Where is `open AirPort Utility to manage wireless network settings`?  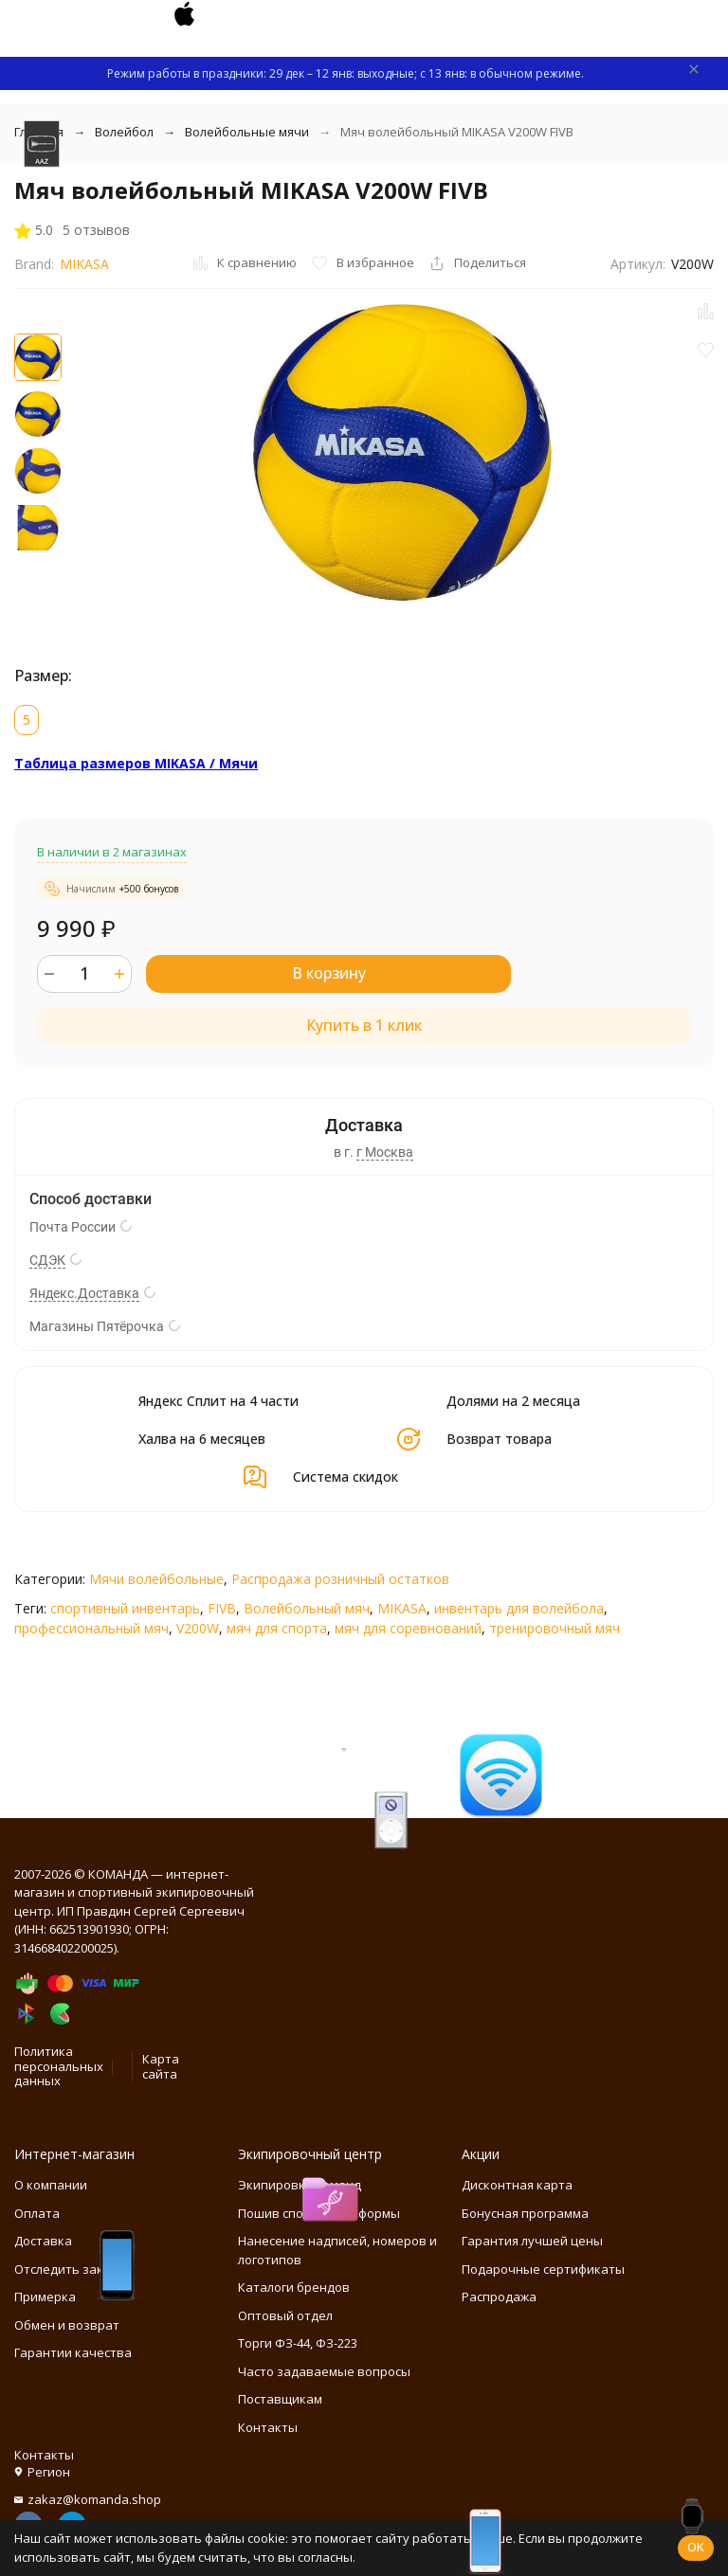 open AirPort Utility to manage wireless network settings is located at coordinates (500, 1774).